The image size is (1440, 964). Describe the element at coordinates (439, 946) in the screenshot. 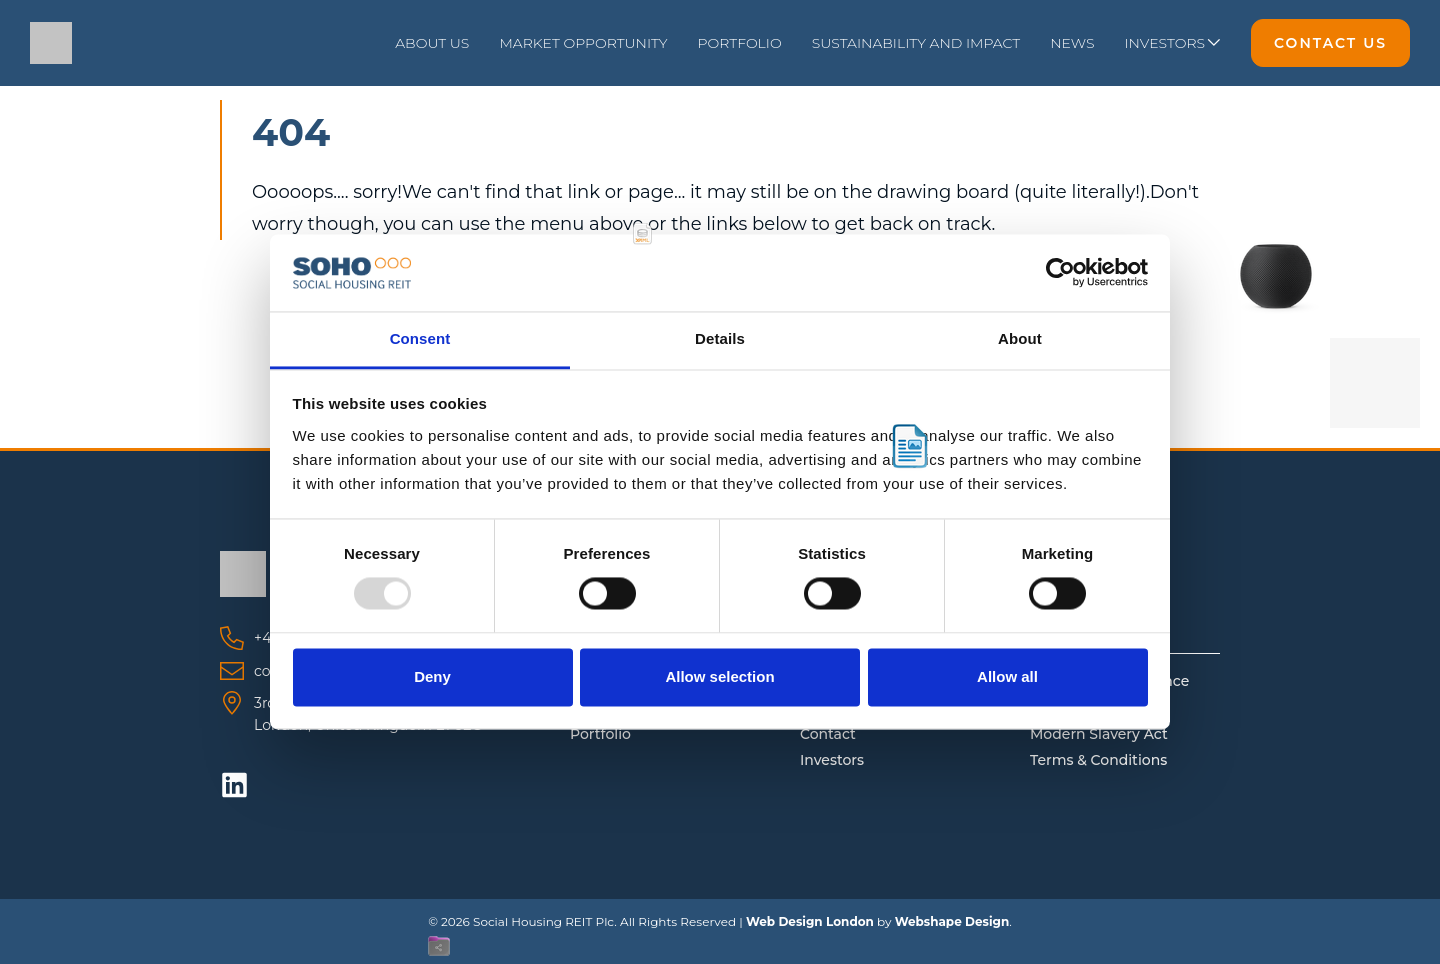

I see `access your public shared folder` at that location.